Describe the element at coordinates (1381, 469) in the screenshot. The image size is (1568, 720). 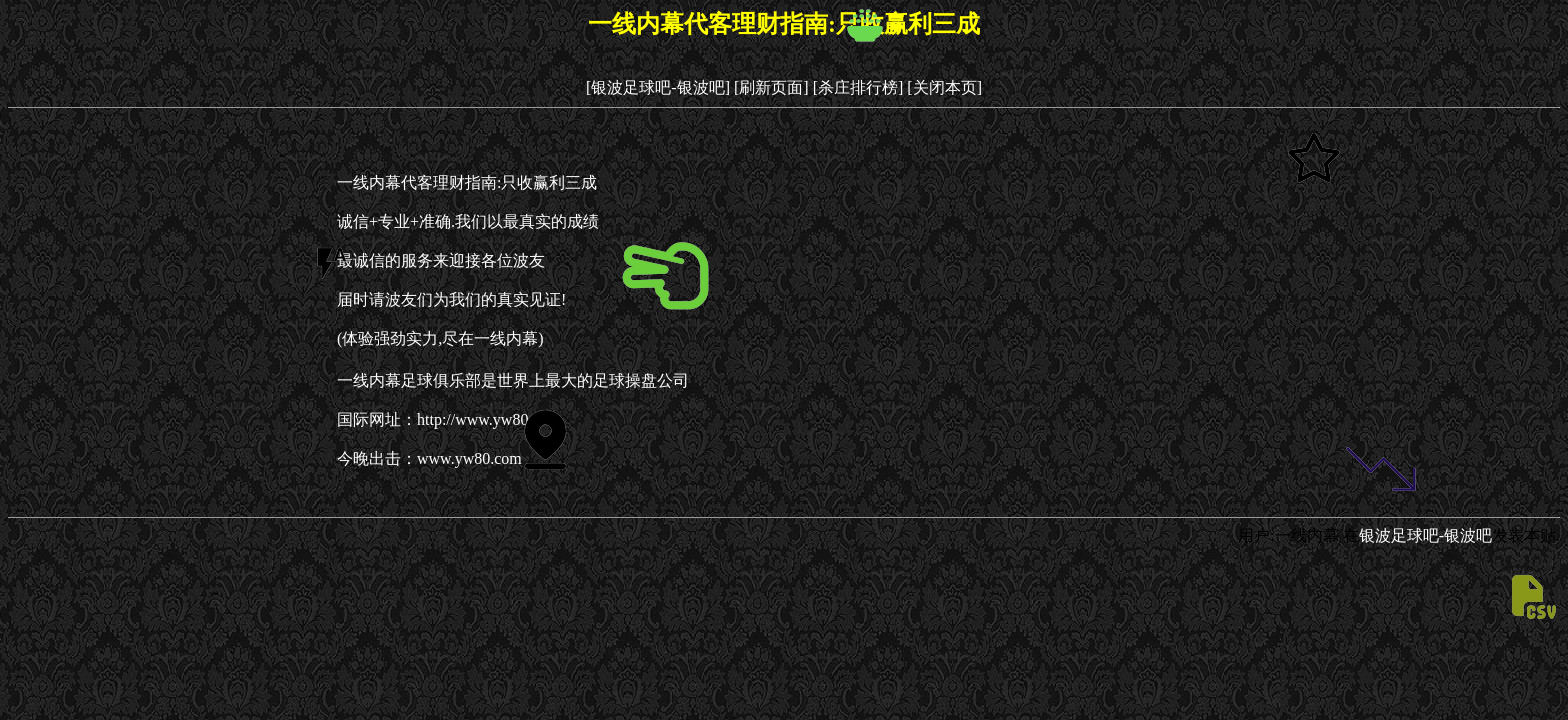
I see `indicates a downward trend or decline in data` at that location.